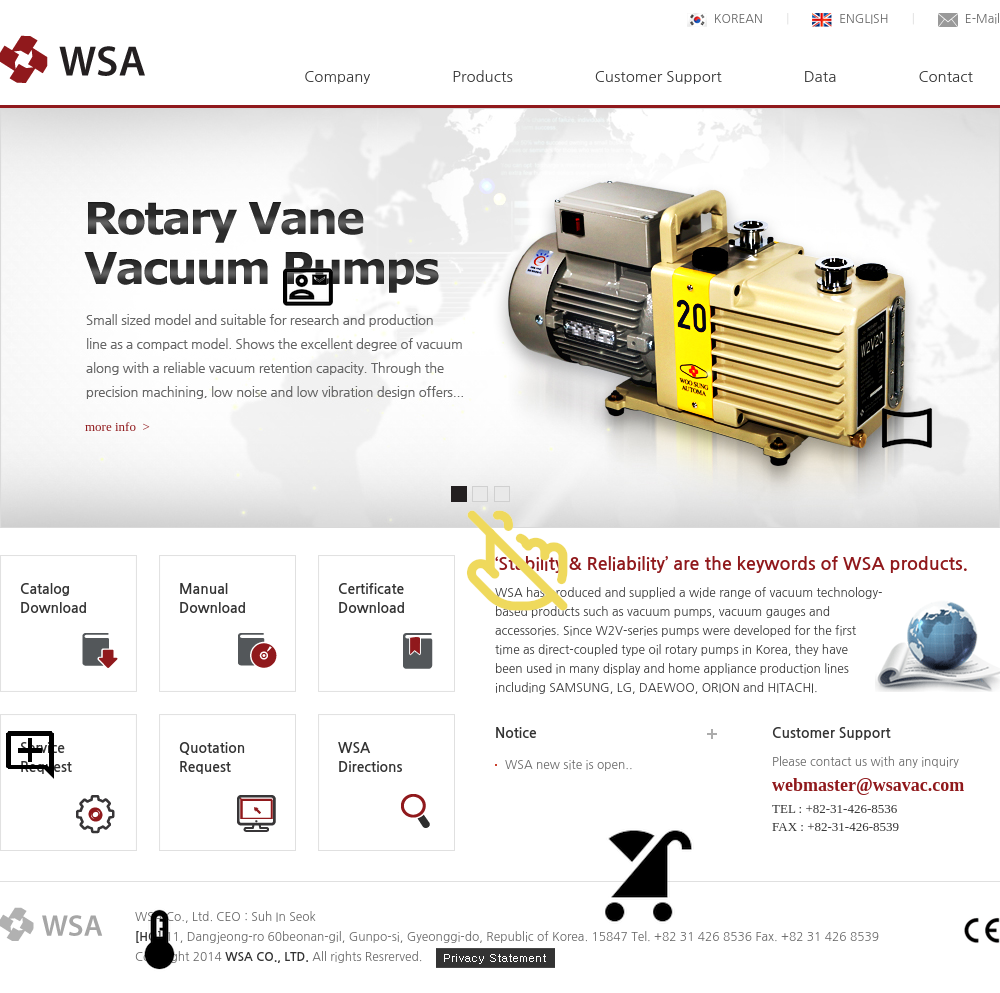 The height and width of the screenshot is (993, 1000). I want to click on disable touch or pointer input, so click(517, 560).